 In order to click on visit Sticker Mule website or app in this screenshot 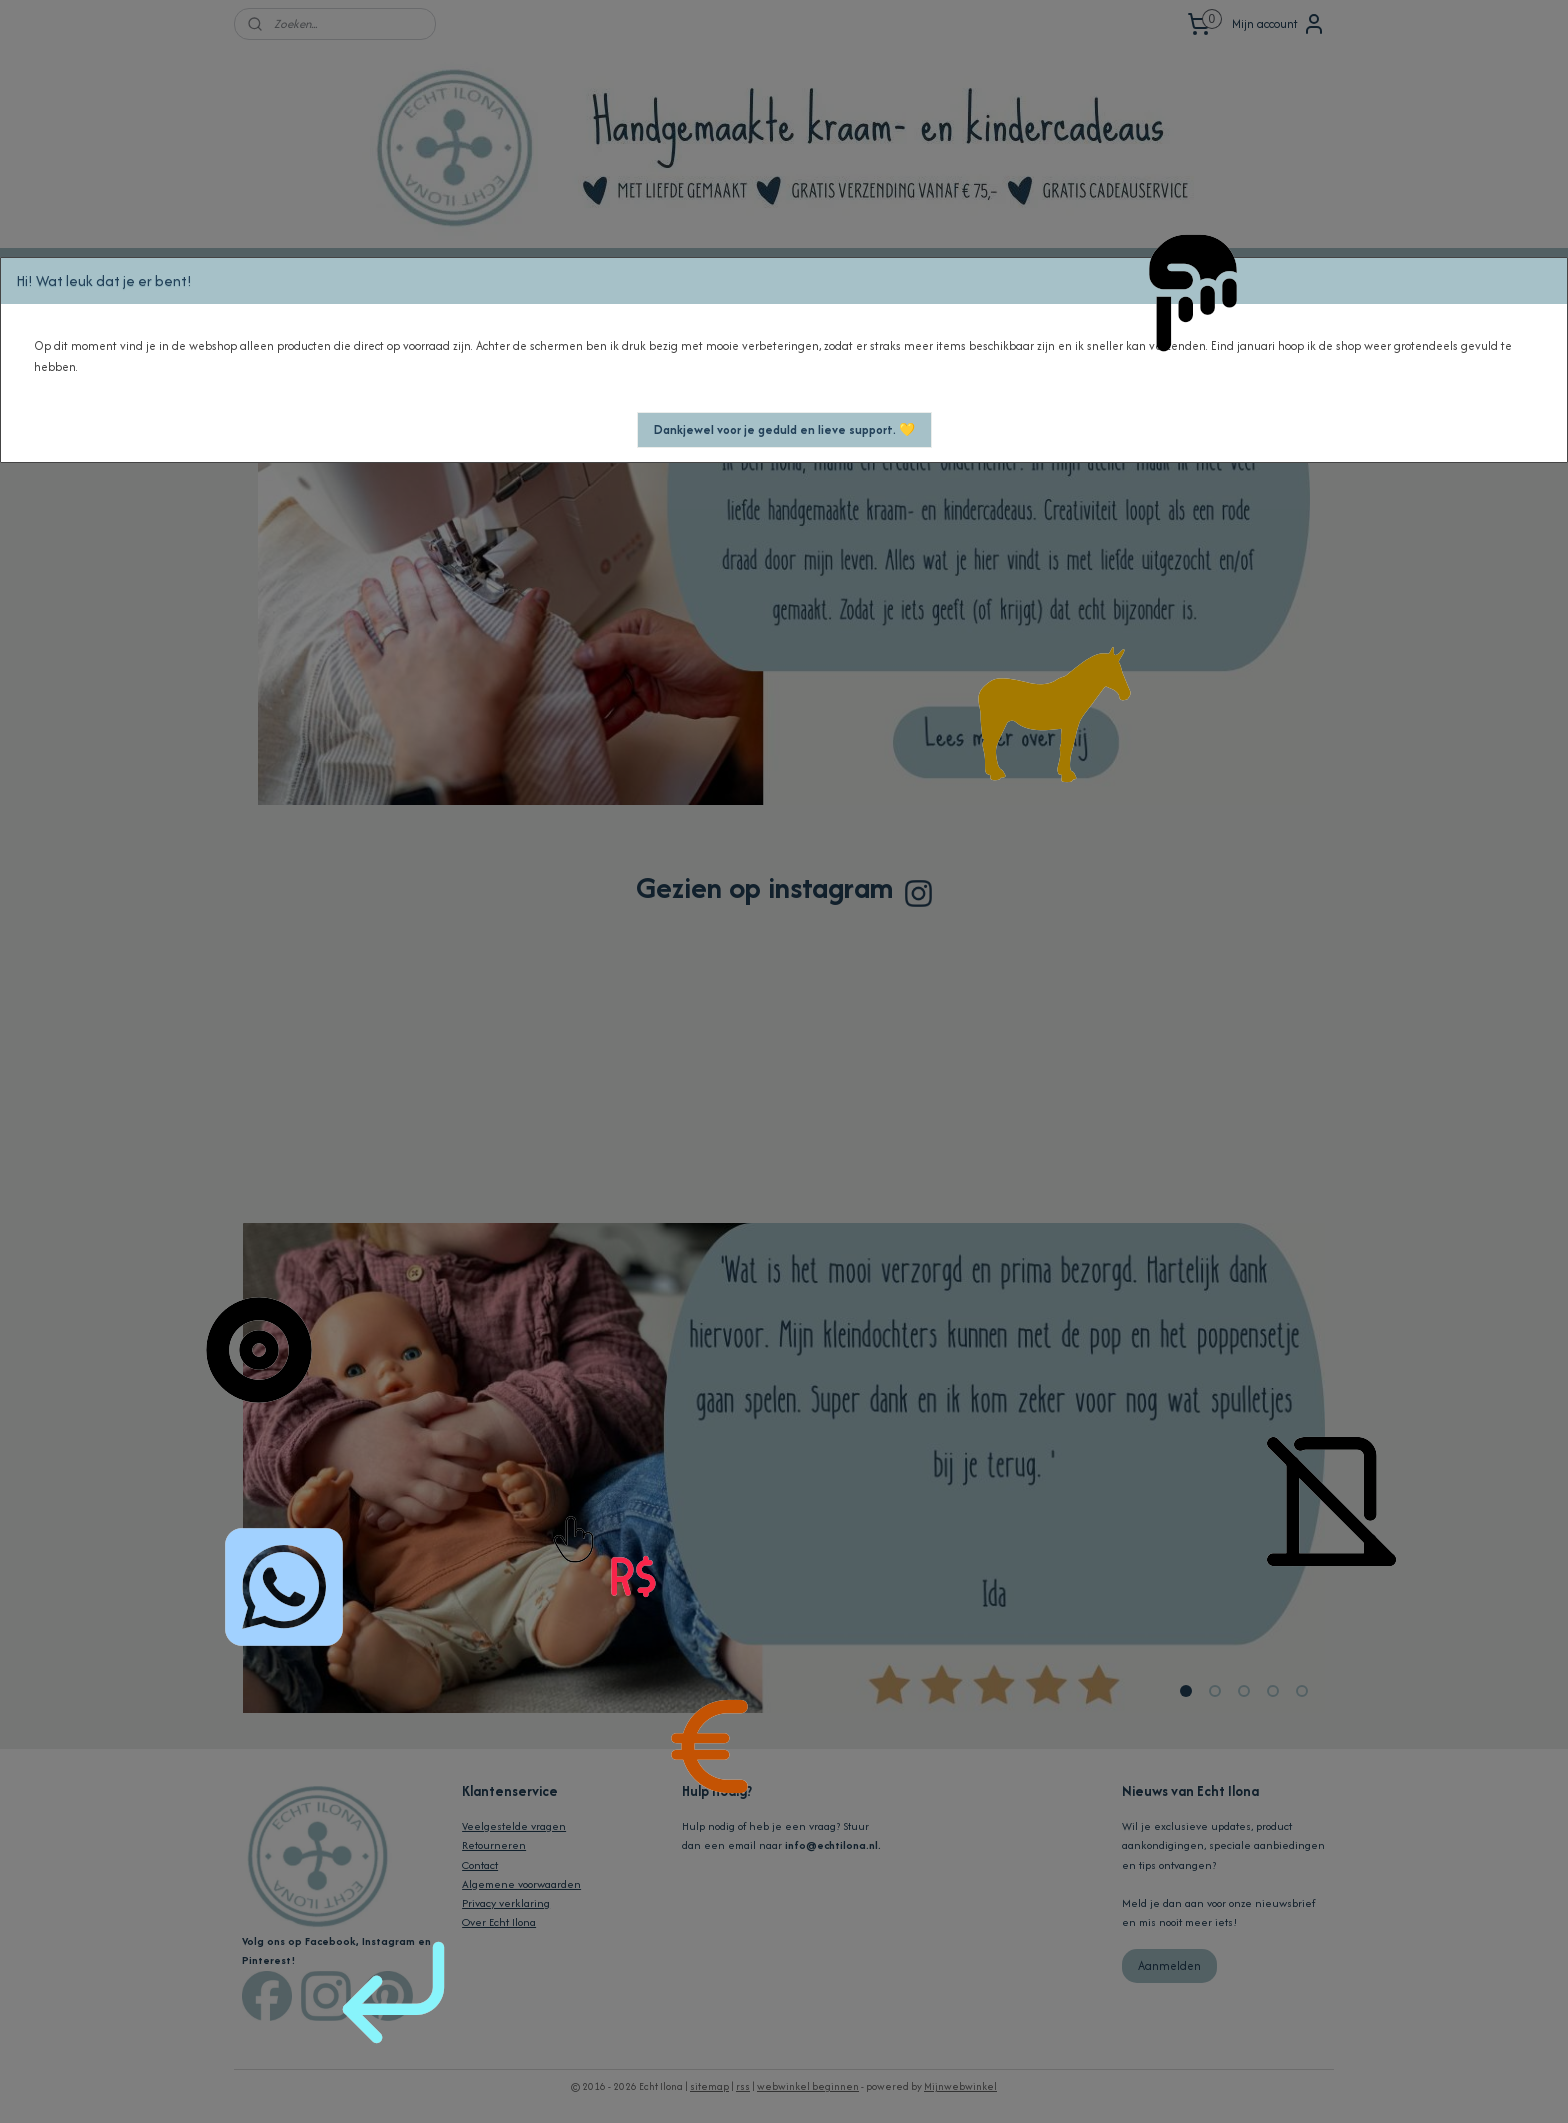, I will do `click(1054, 714)`.